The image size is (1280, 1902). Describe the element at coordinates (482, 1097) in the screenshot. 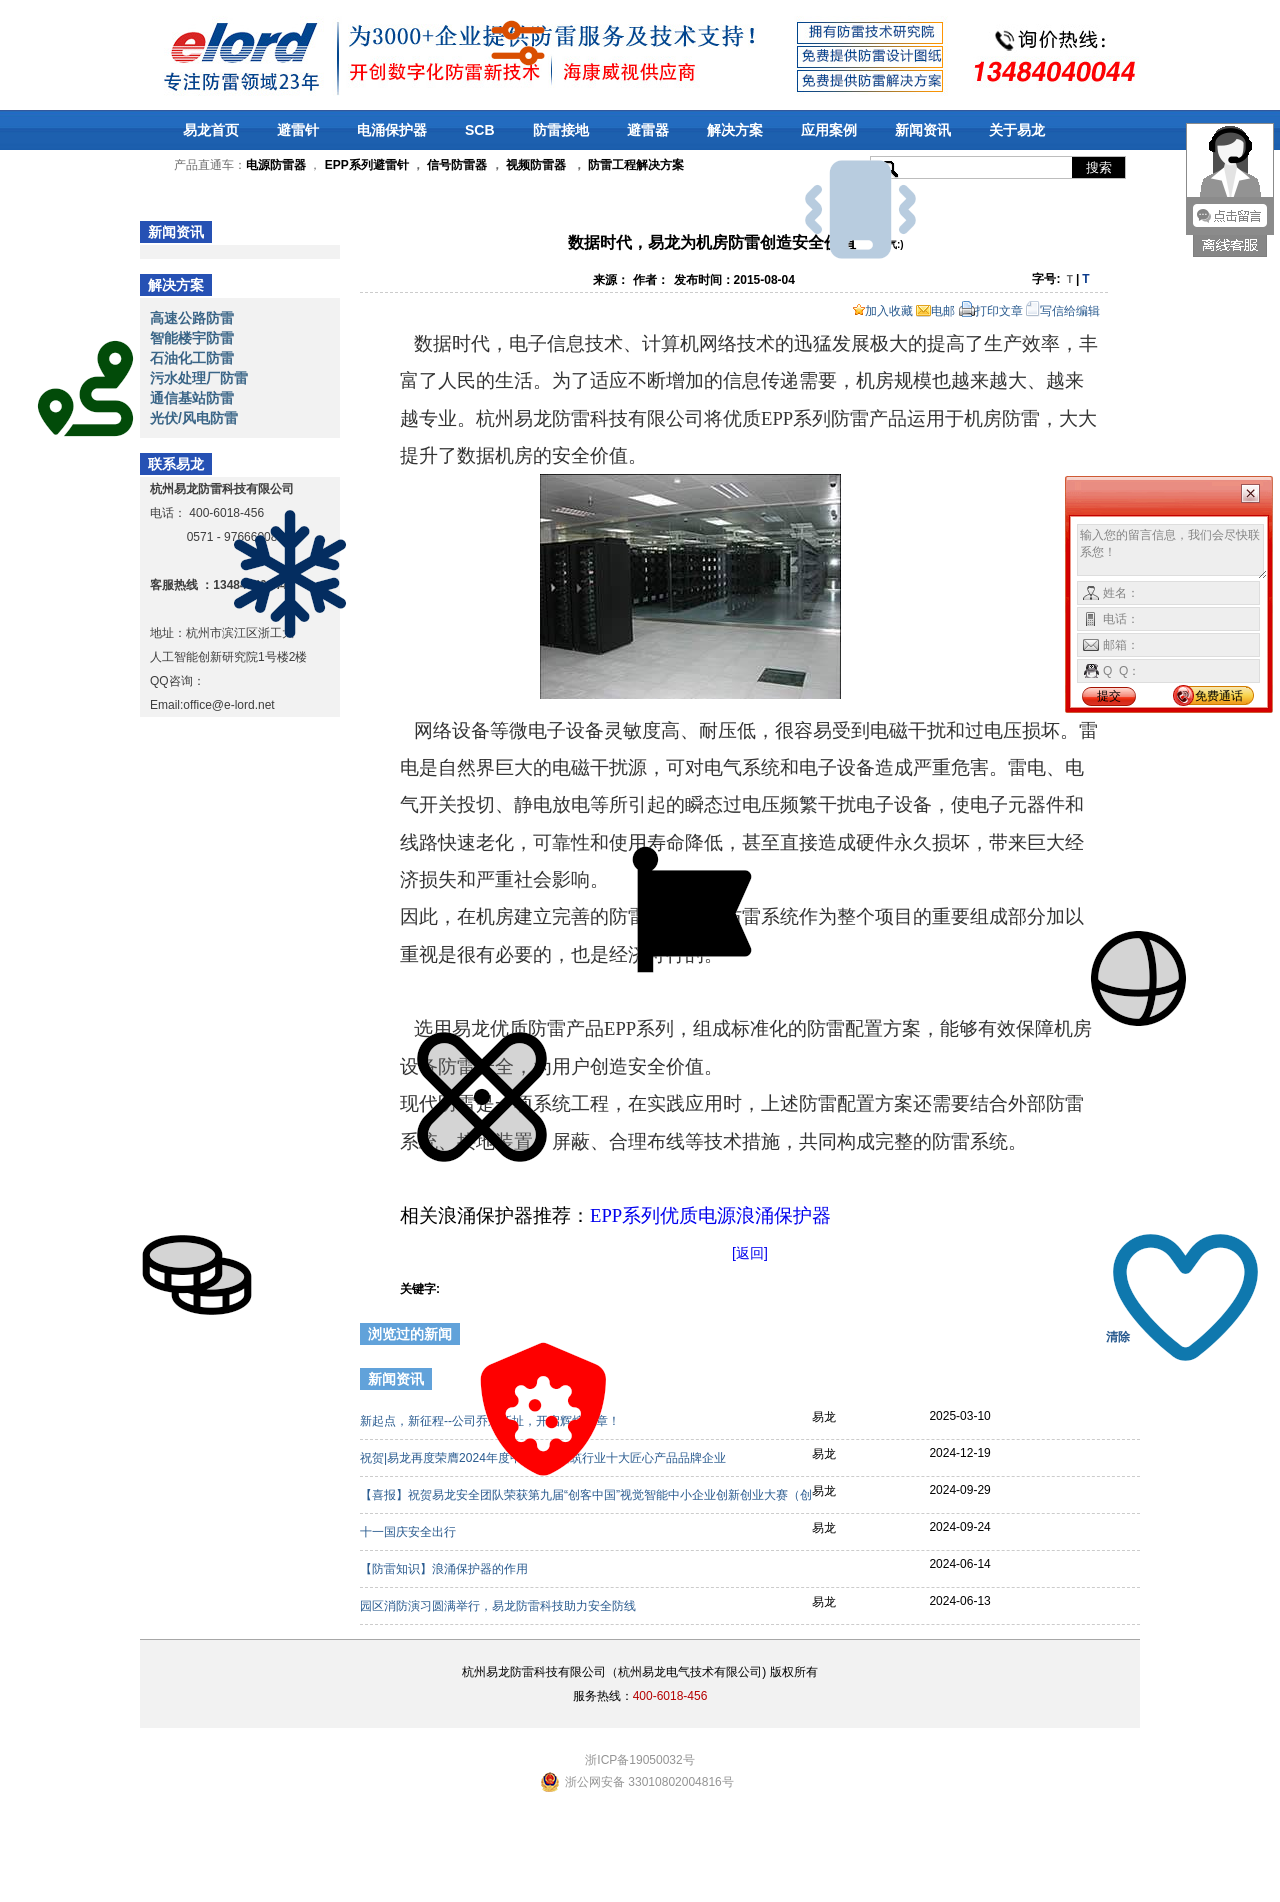

I see `access health or first aid resources` at that location.